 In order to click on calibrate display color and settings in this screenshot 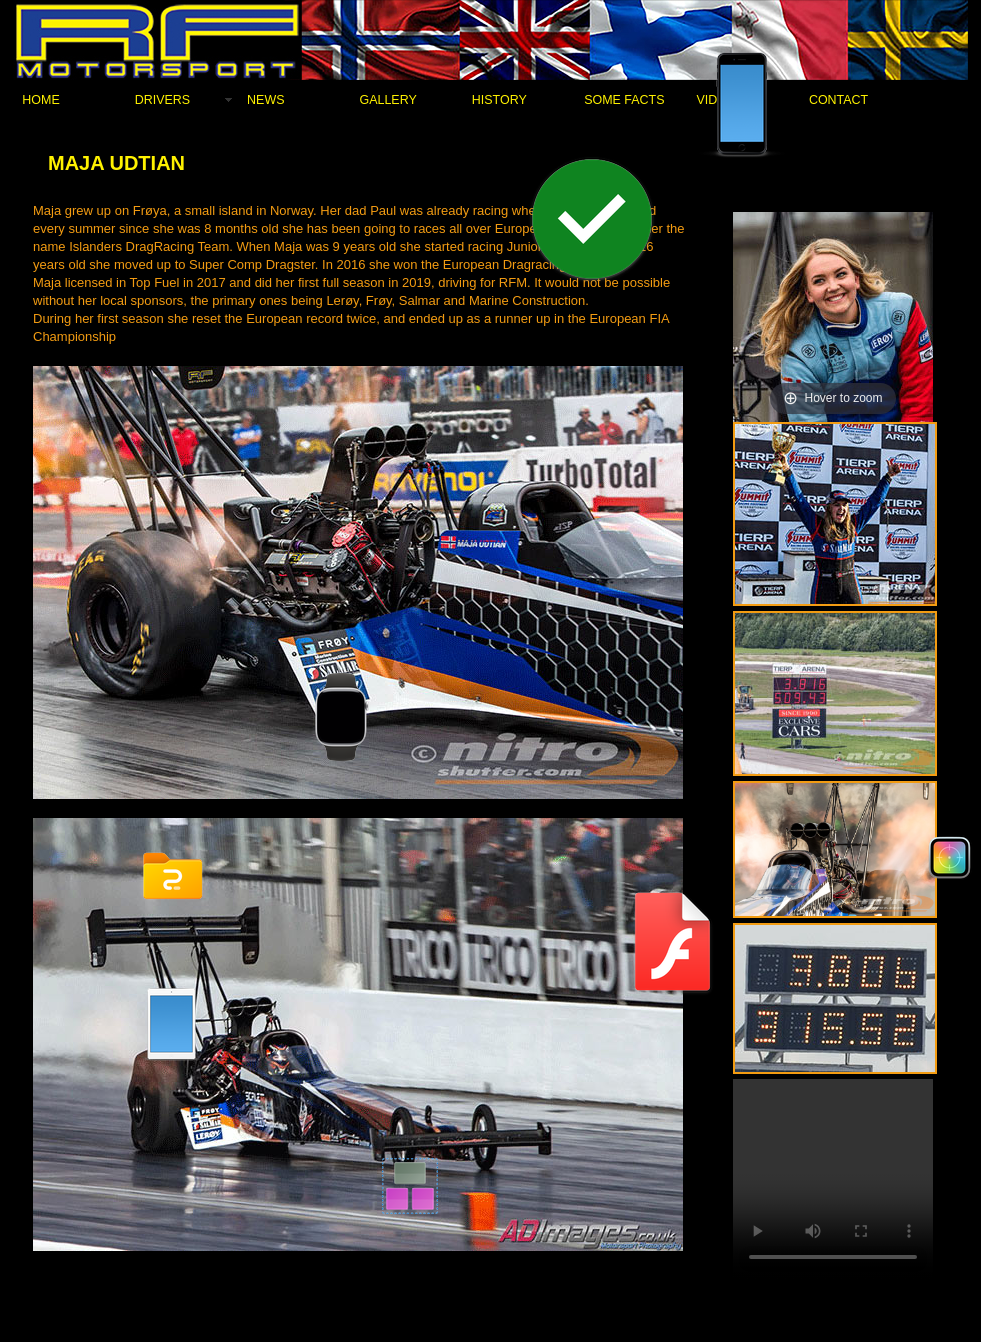, I will do `click(949, 857)`.